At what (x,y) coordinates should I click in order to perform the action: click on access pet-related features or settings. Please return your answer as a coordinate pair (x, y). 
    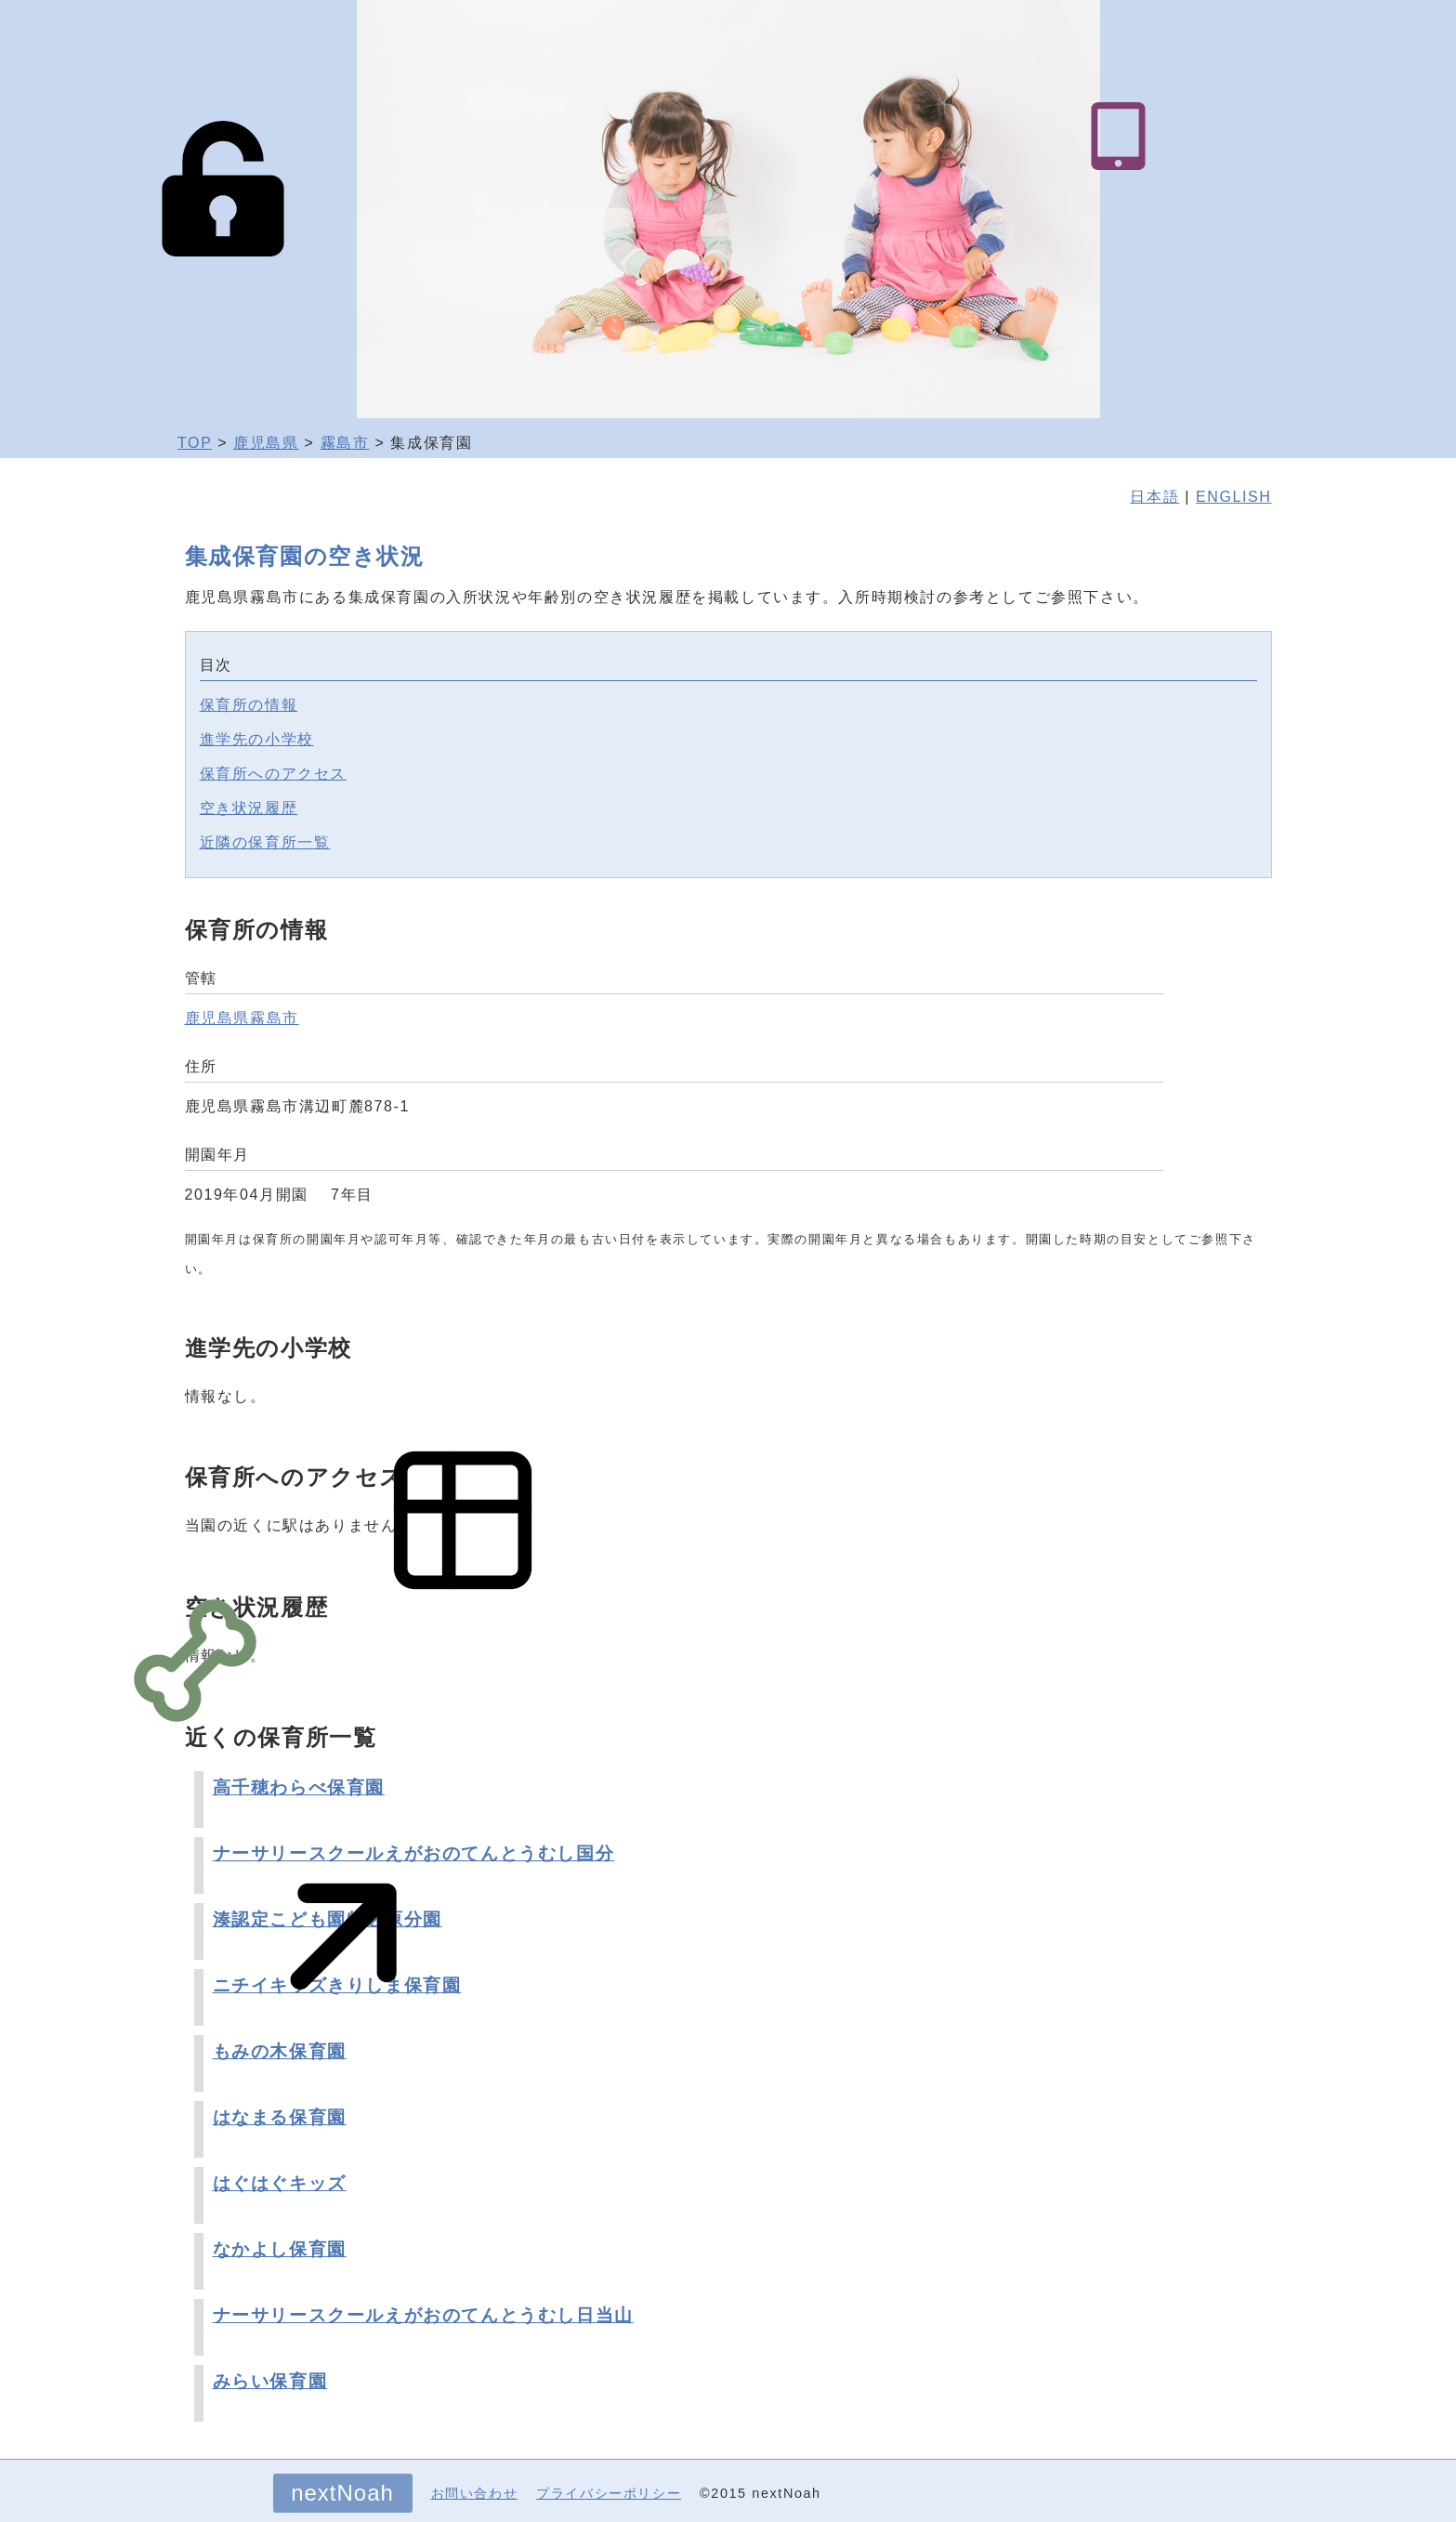
    Looking at the image, I should click on (195, 1661).